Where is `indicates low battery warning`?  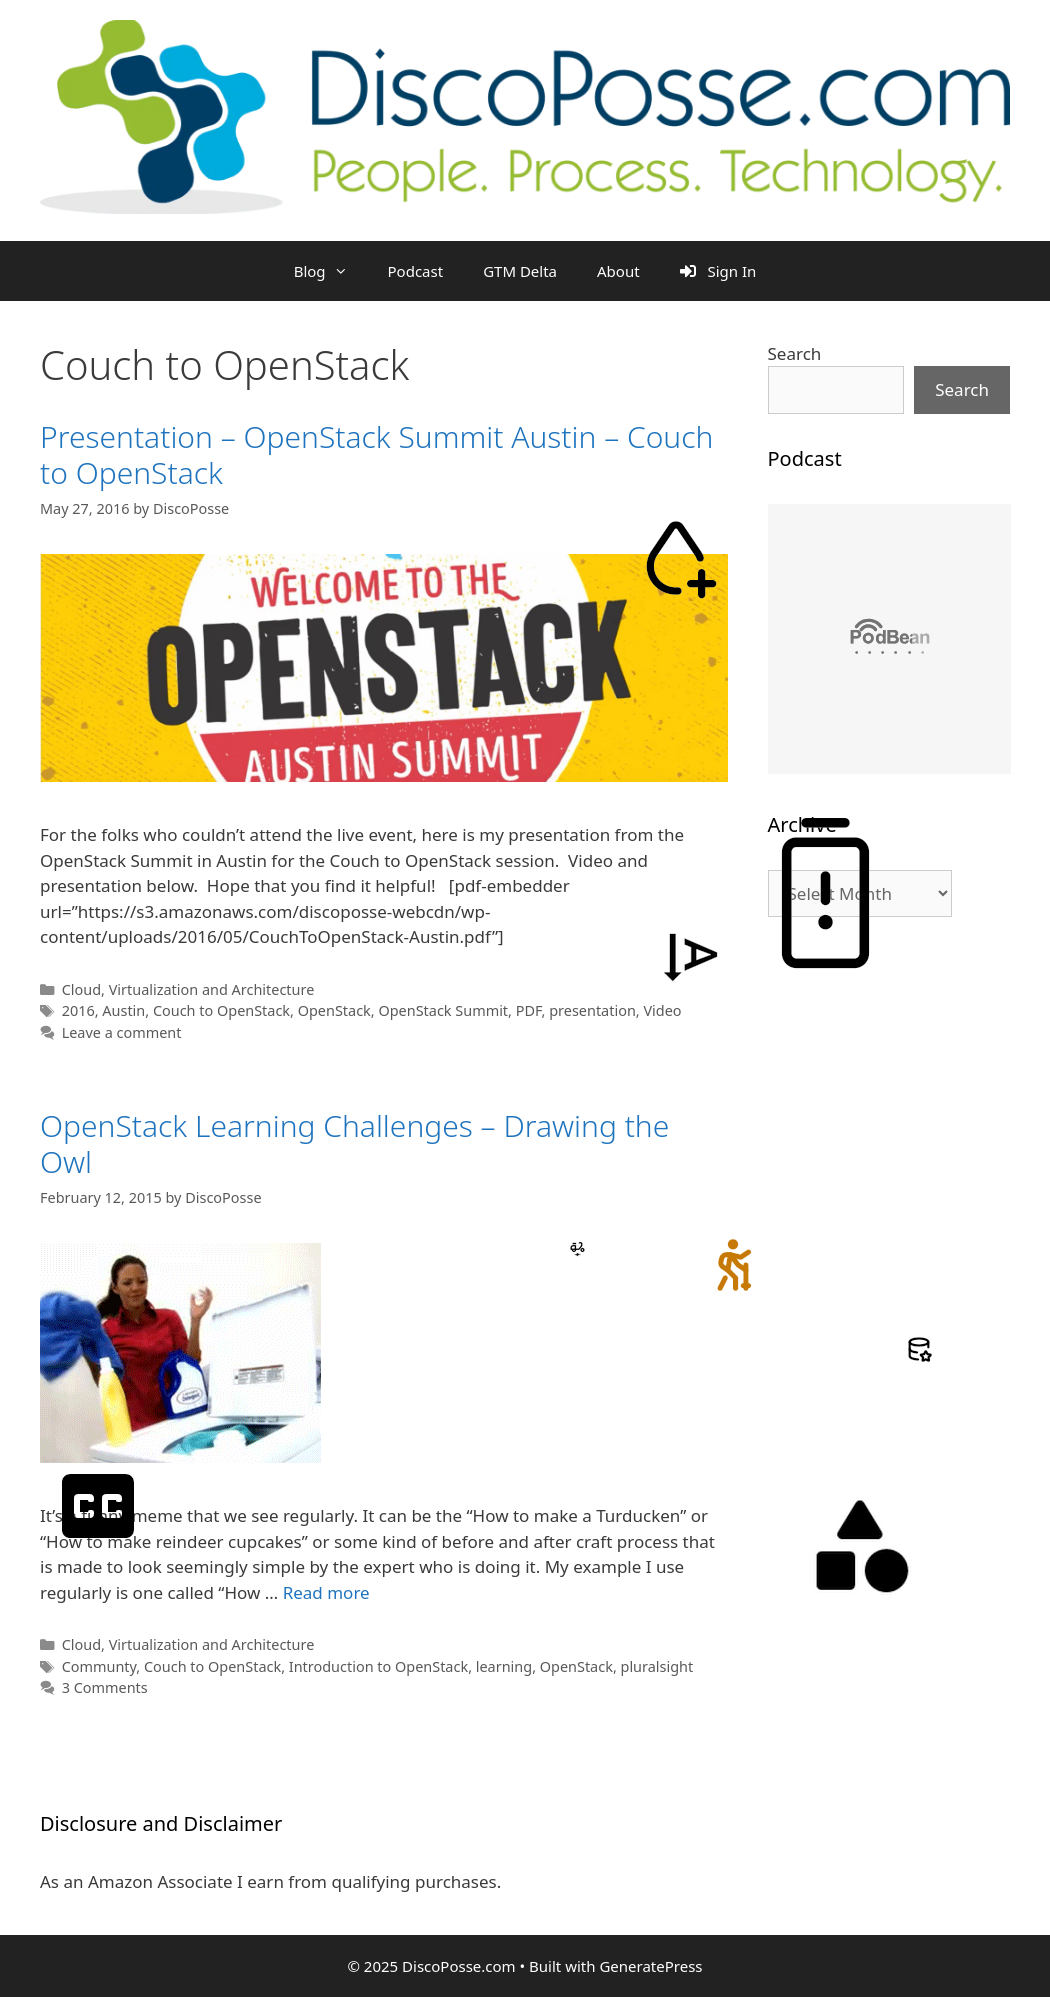
indicates low battery warning is located at coordinates (825, 895).